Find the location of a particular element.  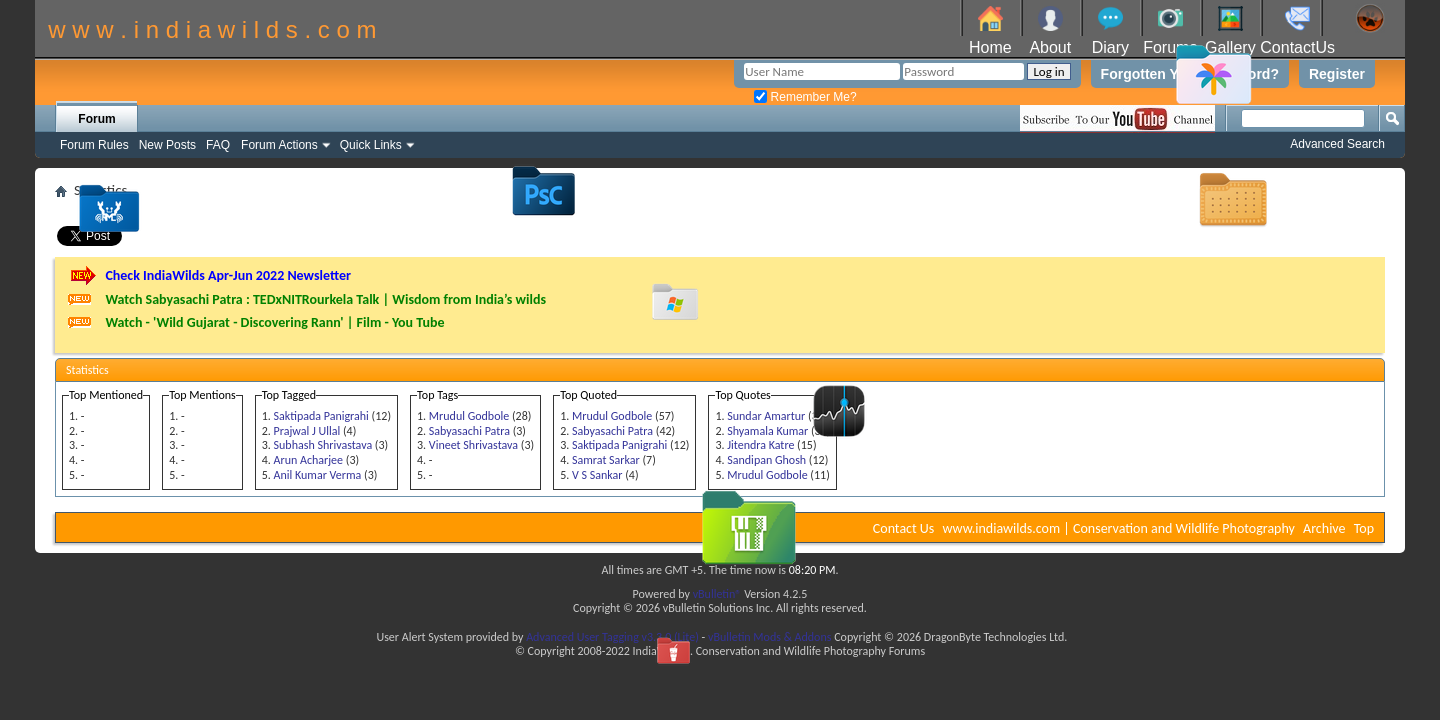

open the stocks app is located at coordinates (839, 411).